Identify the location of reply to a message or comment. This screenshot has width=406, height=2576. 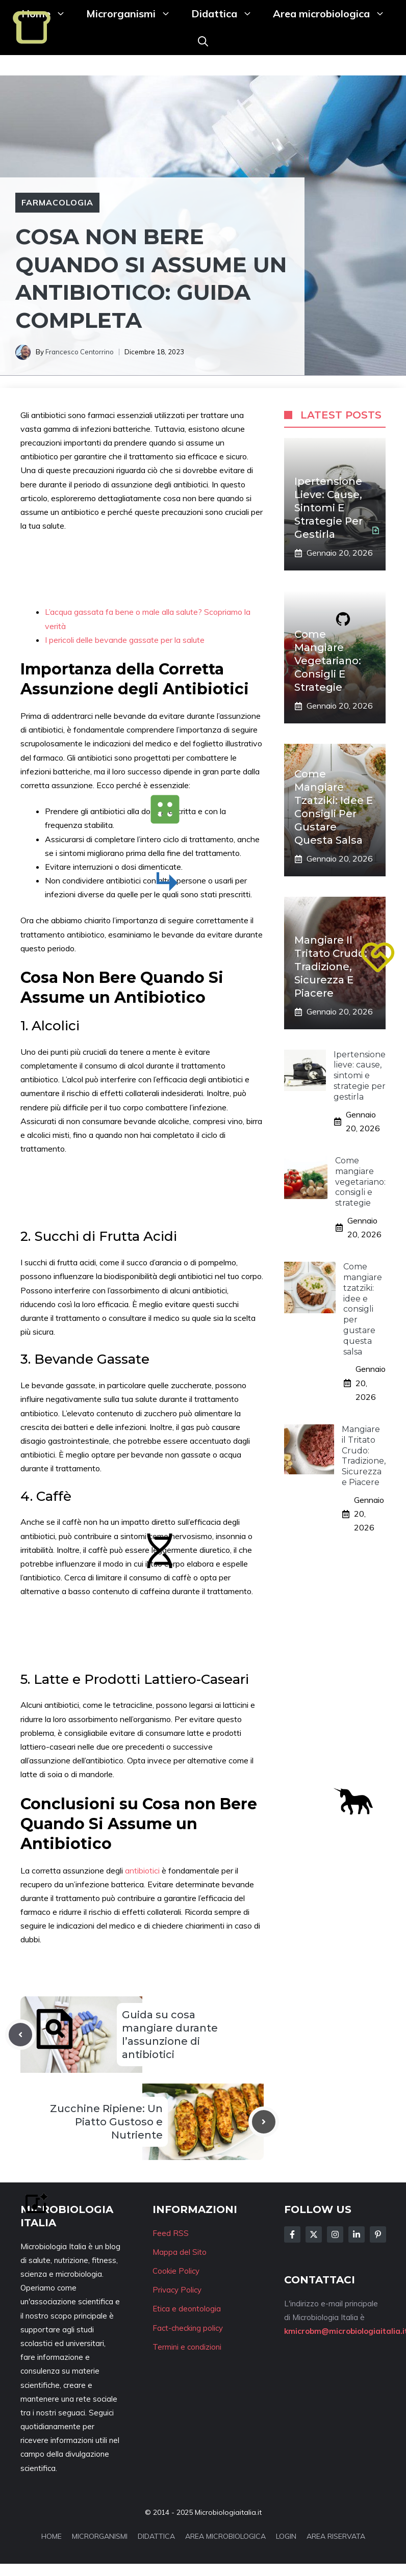
(166, 881).